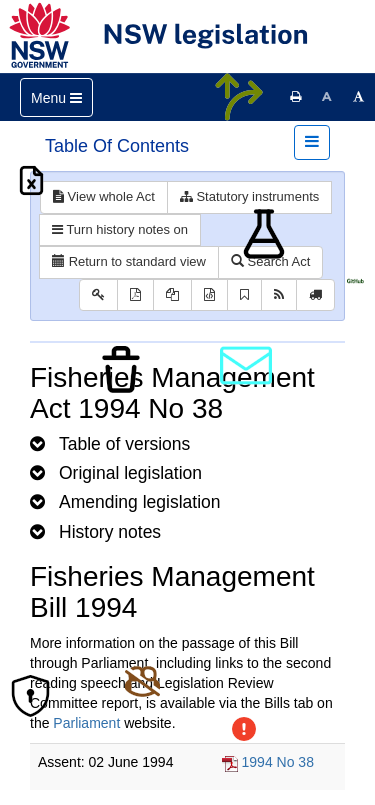 This screenshot has width=375, height=805. I want to click on delete this item, so click(121, 371).